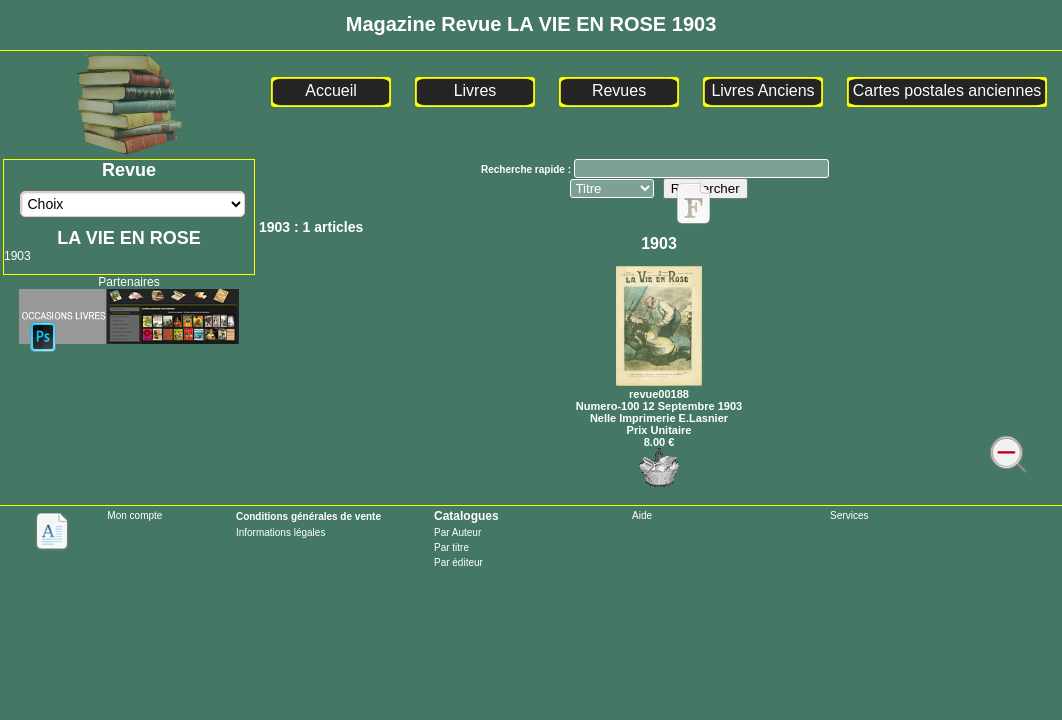 The width and height of the screenshot is (1062, 720). I want to click on zoom out of the current view, so click(1008, 454).